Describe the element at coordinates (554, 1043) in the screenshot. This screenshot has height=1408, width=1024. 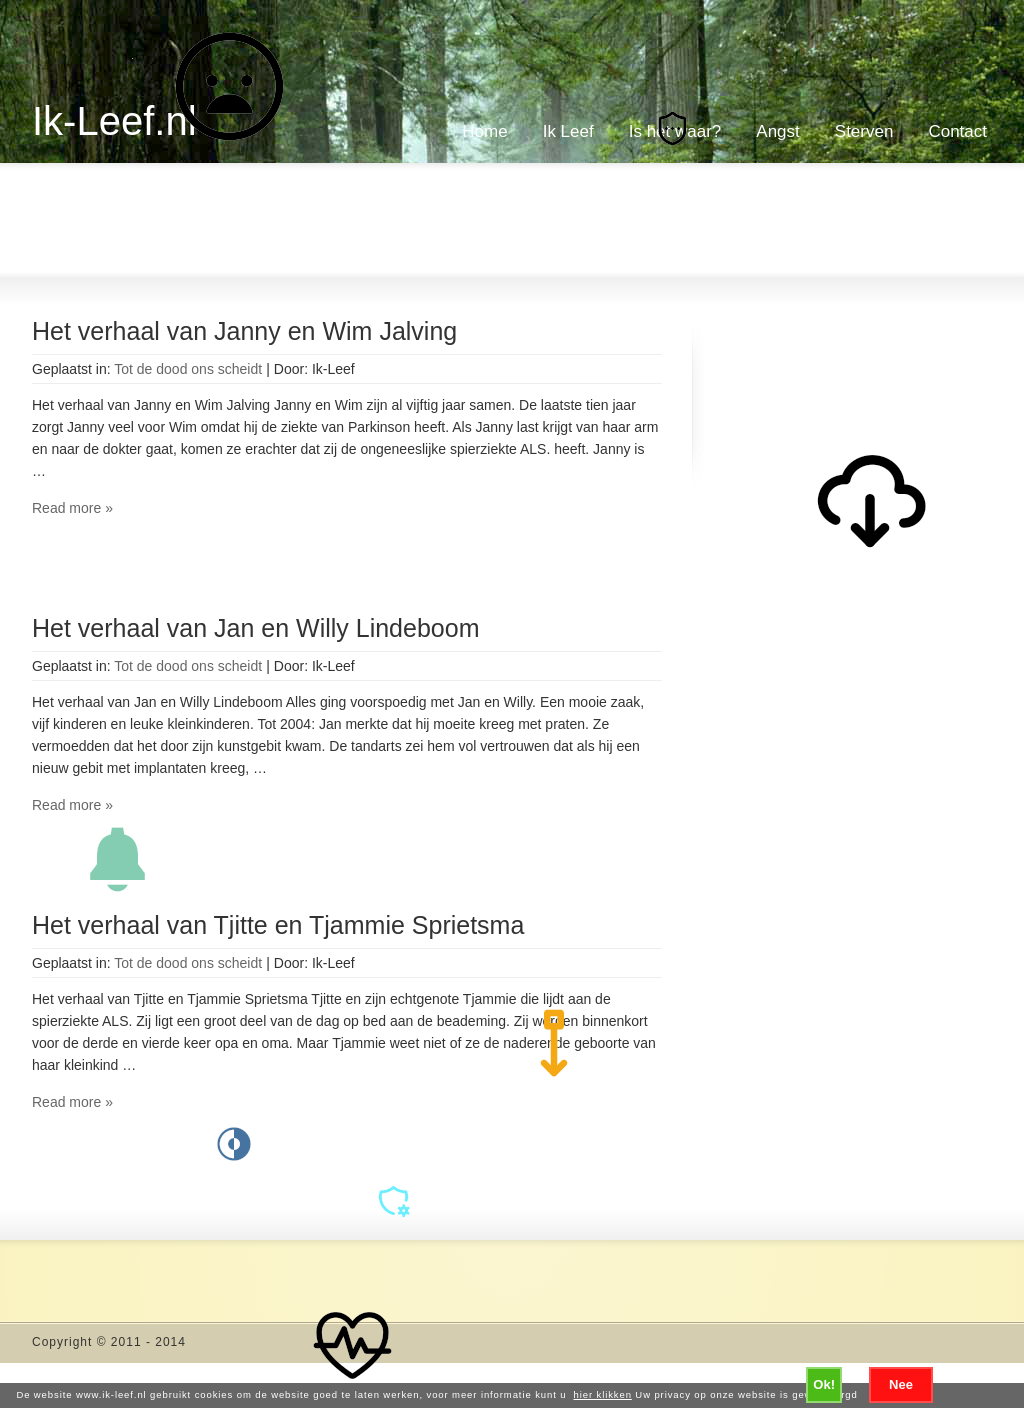
I see `move item down in a list or queue` at that location.